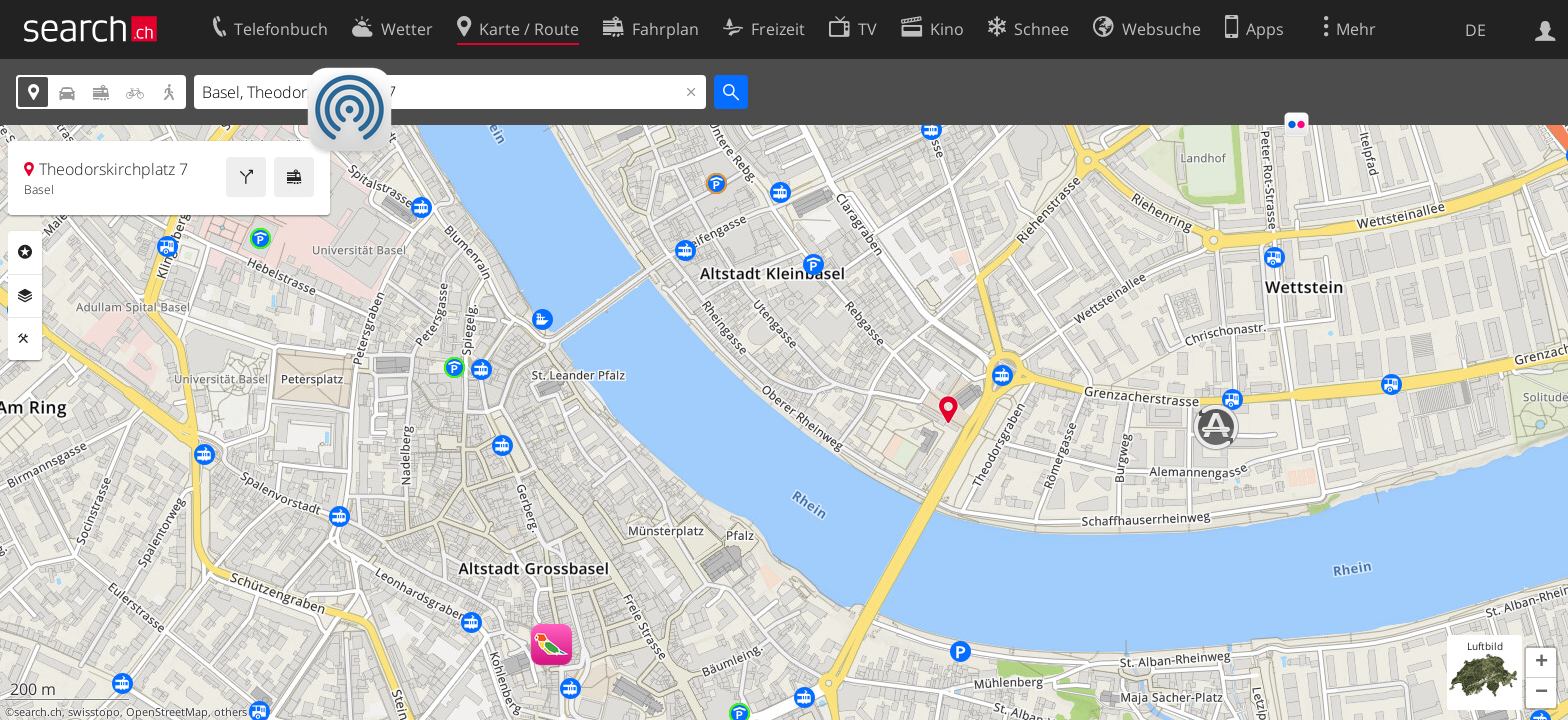 The height and width of the screenshot is (720, 1568). Describe the element at coordinates (1296, 124) in the screenshot. I see `connect your Flickr account` at that location.